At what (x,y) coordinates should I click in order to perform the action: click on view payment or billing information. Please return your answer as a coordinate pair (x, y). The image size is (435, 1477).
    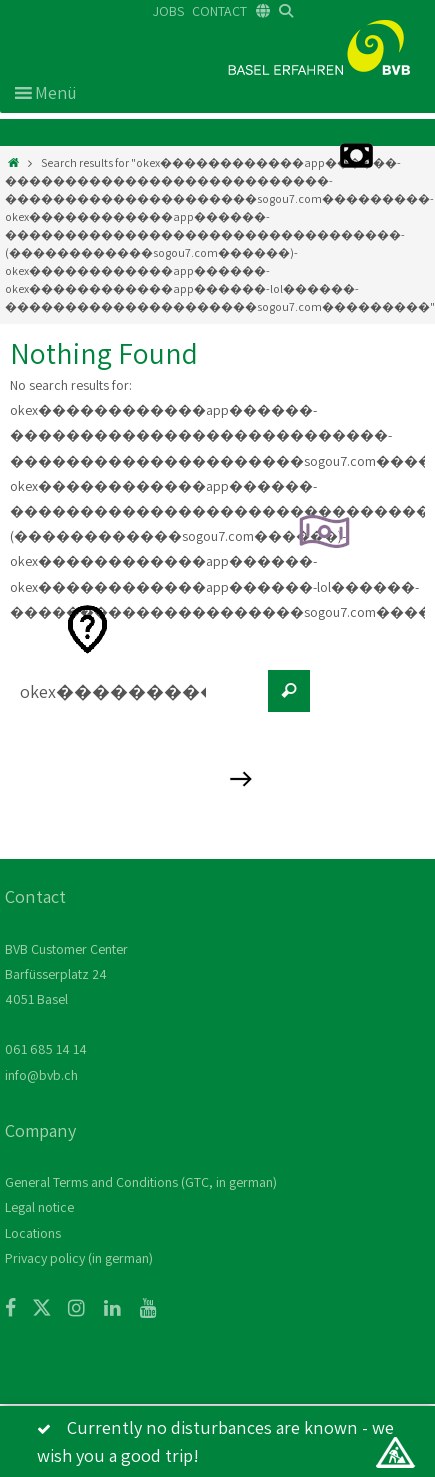
    Looking at the image, I should click on (356, 155).